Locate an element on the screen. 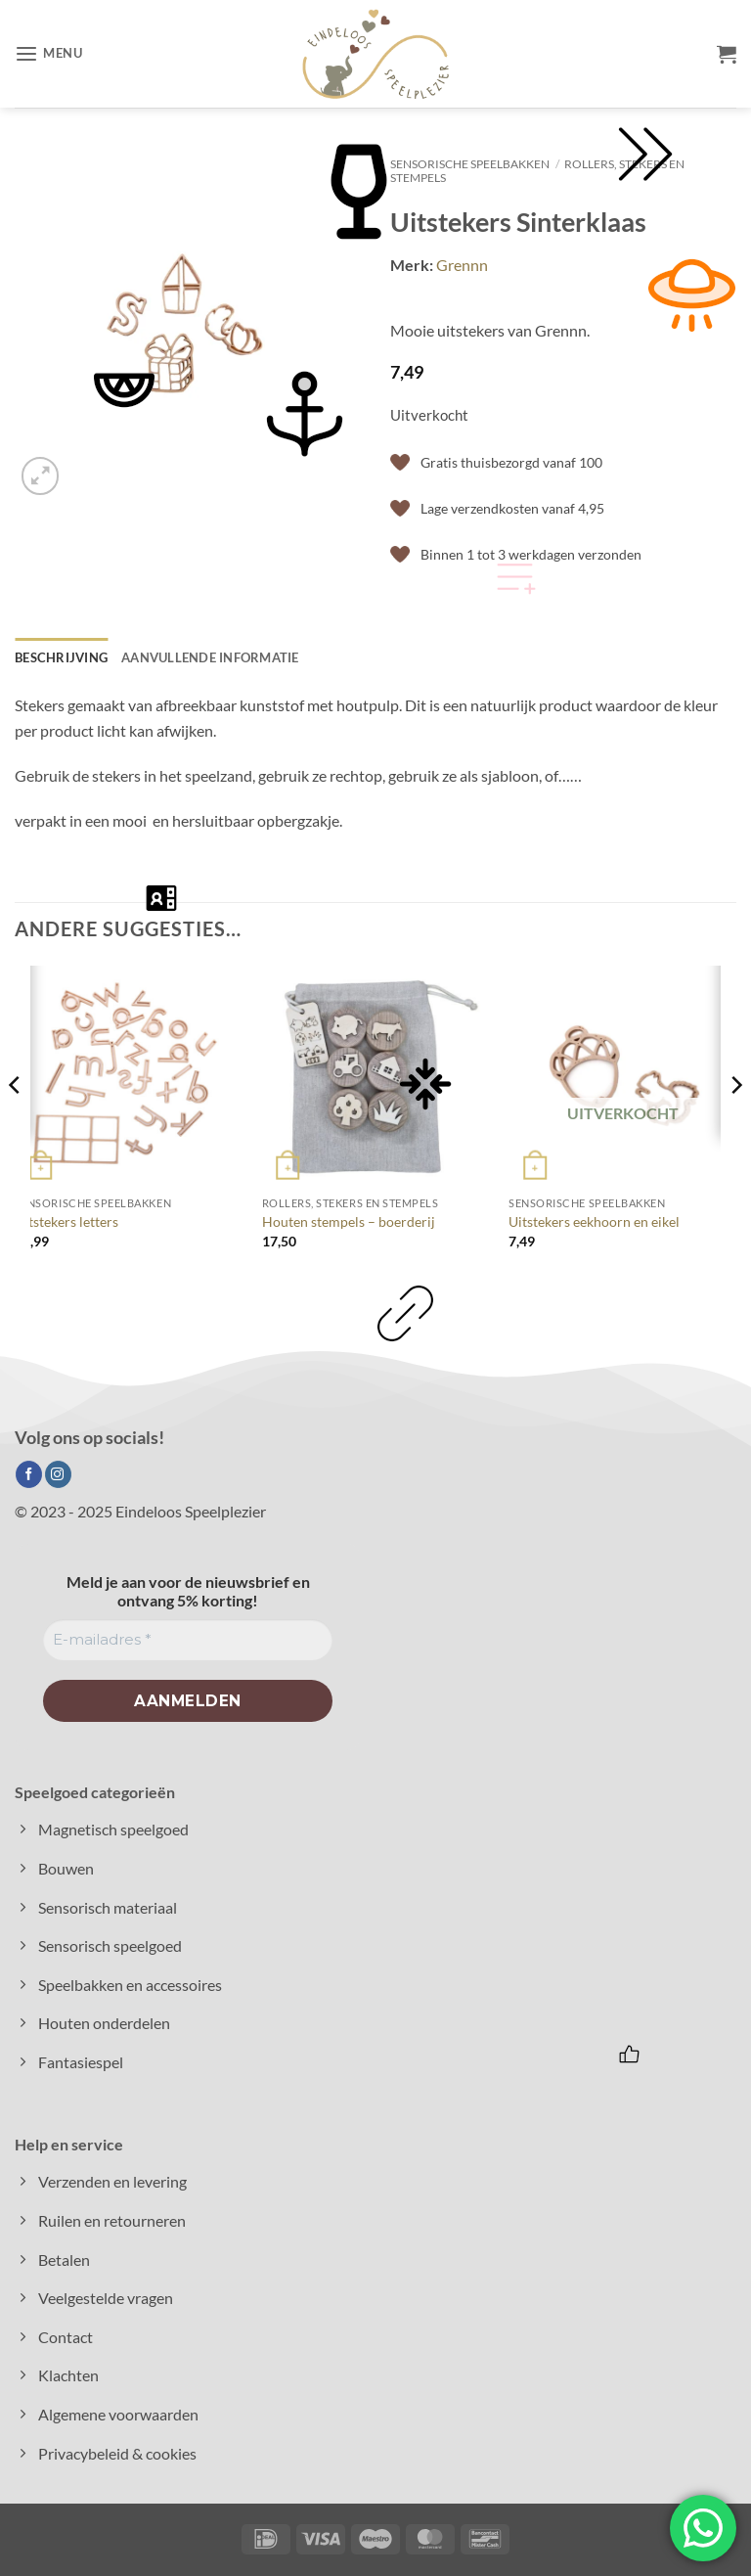 The width and height of the screenshot is (751, 2576). browse wine or beverage options is located at coordinates (359, 189).